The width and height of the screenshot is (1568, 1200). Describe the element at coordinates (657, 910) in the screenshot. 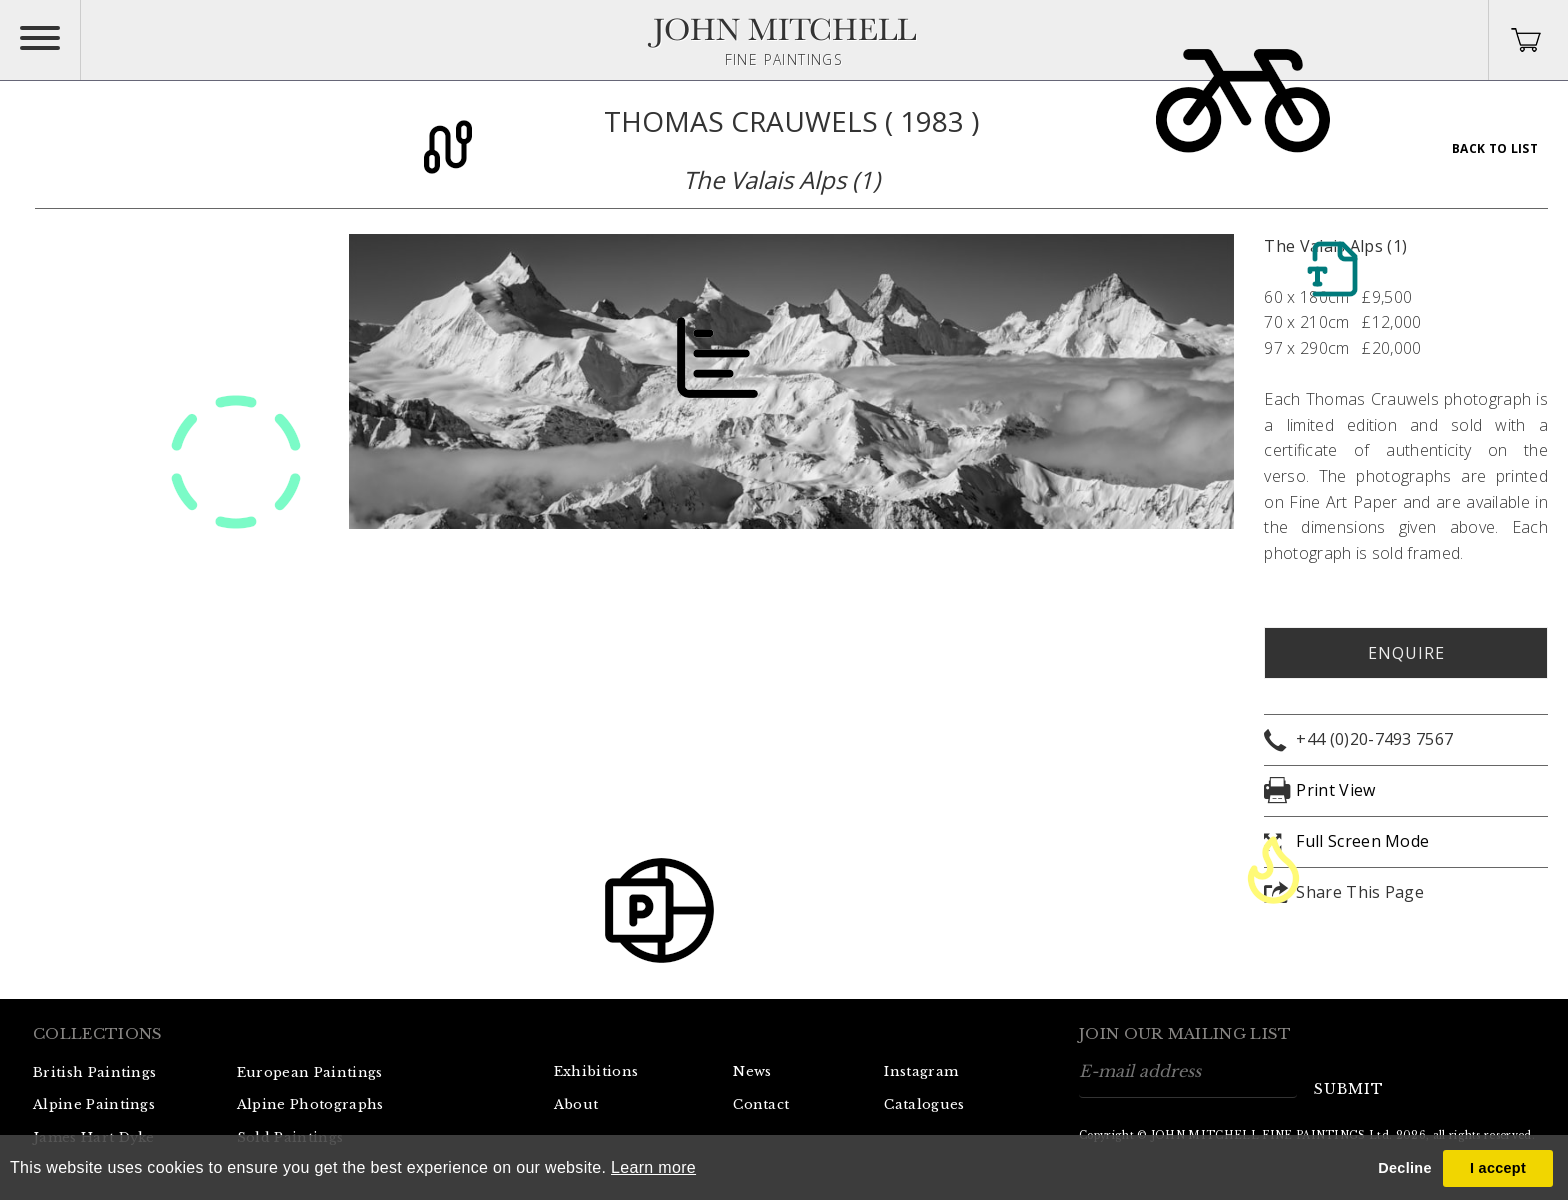

I see `open microsoft powerpoint` at that location.